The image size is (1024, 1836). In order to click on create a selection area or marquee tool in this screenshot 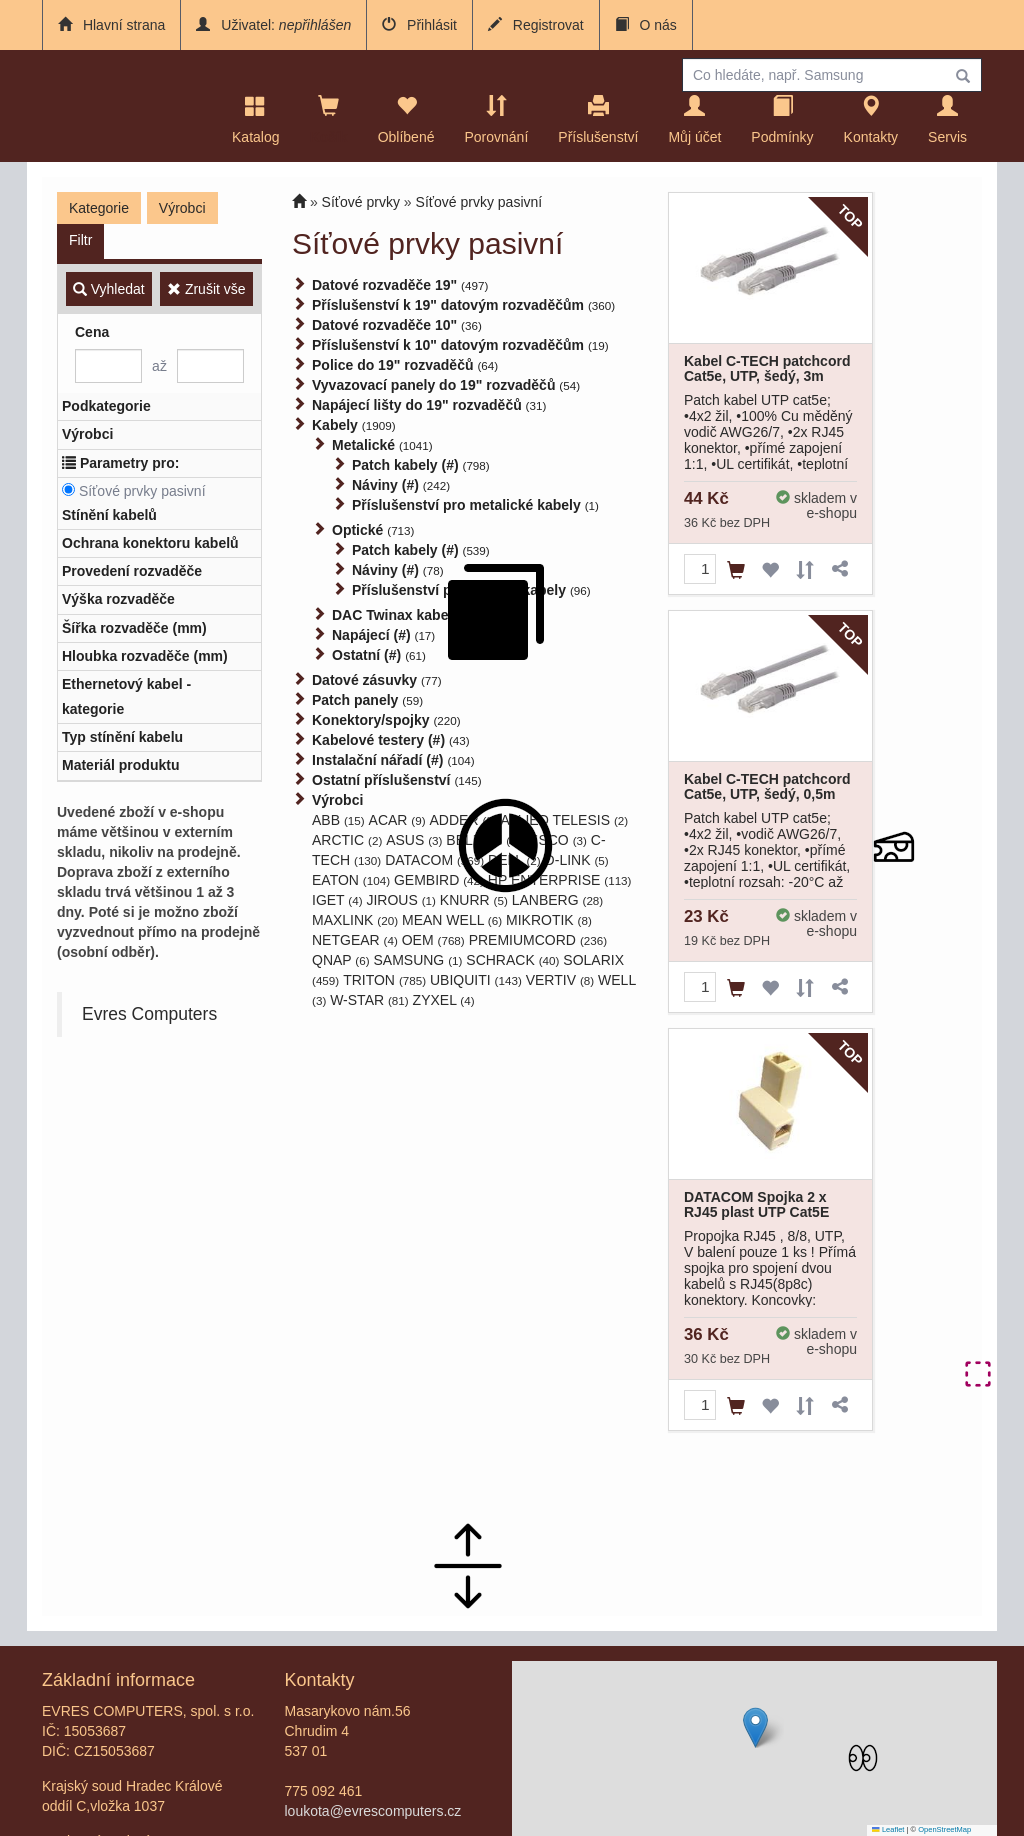, I will do `click(978, 1374)`.